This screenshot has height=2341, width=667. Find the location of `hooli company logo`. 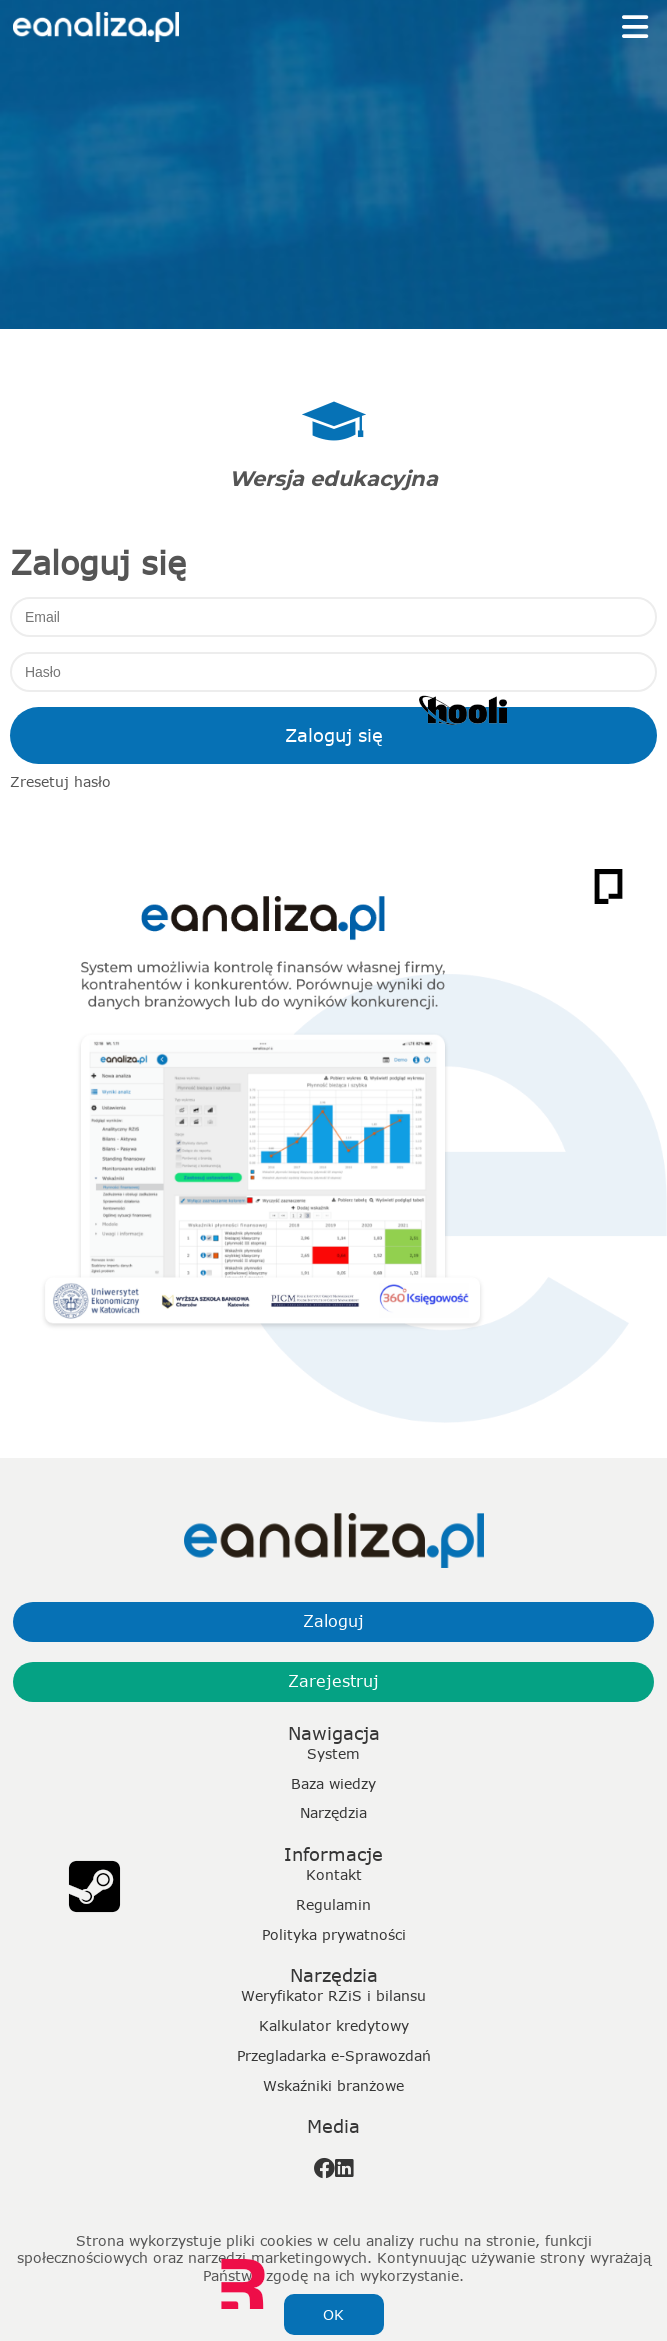

hooli company logo is located at coordinates (463, 710).